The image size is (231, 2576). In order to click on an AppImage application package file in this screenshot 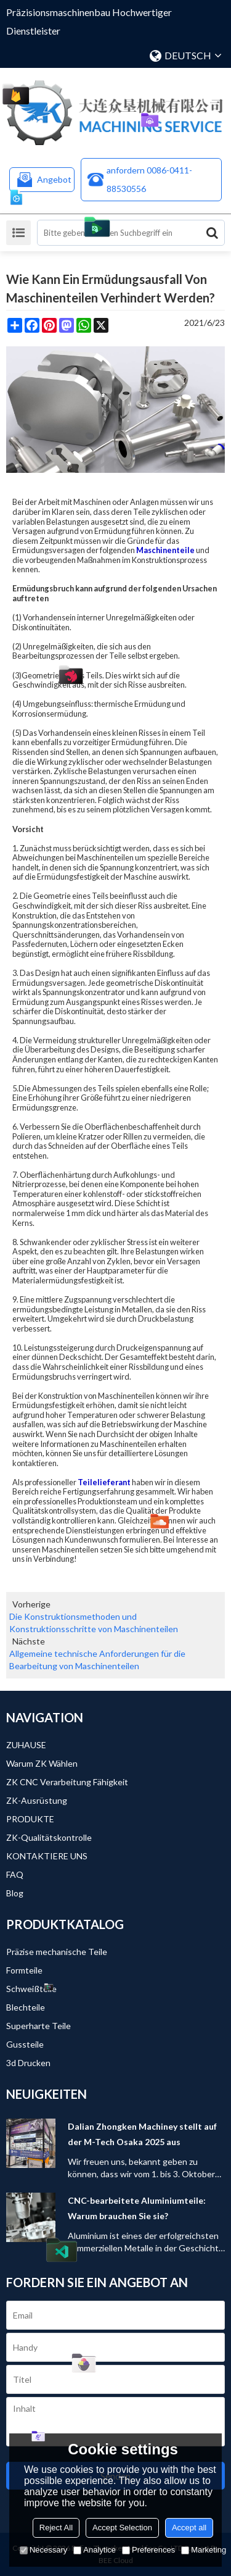, I will do `click(16, 197)`.